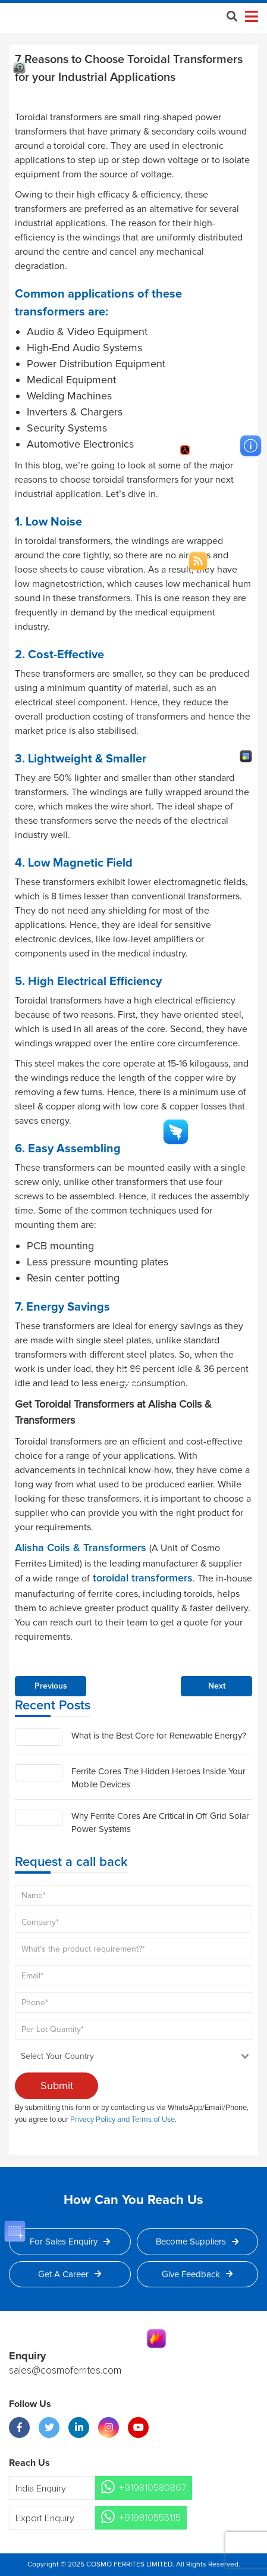 This screenshot has width=267, height=2576. What do you see at coordinates (198, 561) in the screenshot?
I see `access RSS feed settings` at bounding box center [198, 561].